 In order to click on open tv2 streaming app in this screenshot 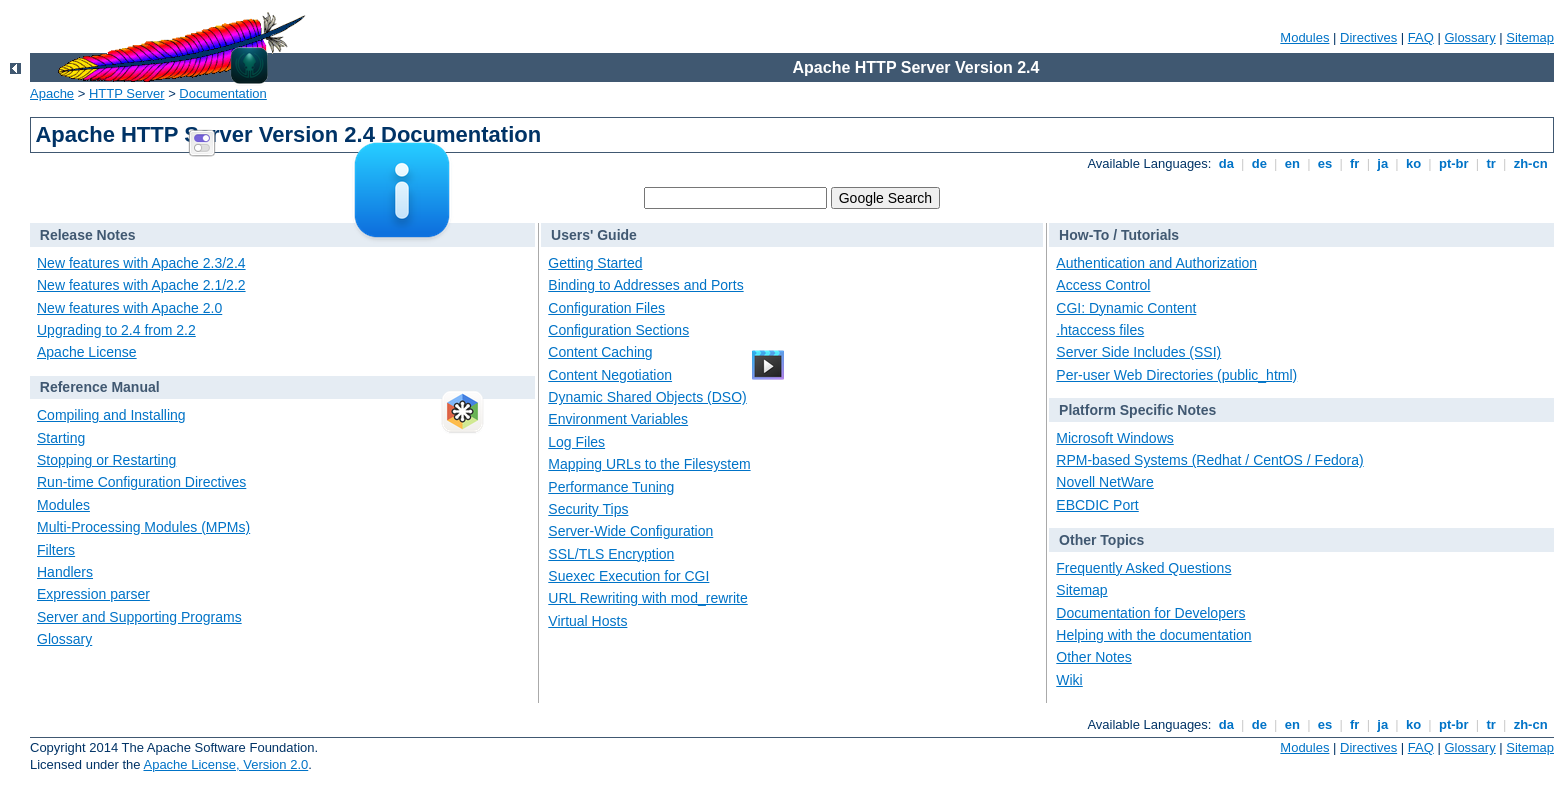, I will do `click(768, 365)`.